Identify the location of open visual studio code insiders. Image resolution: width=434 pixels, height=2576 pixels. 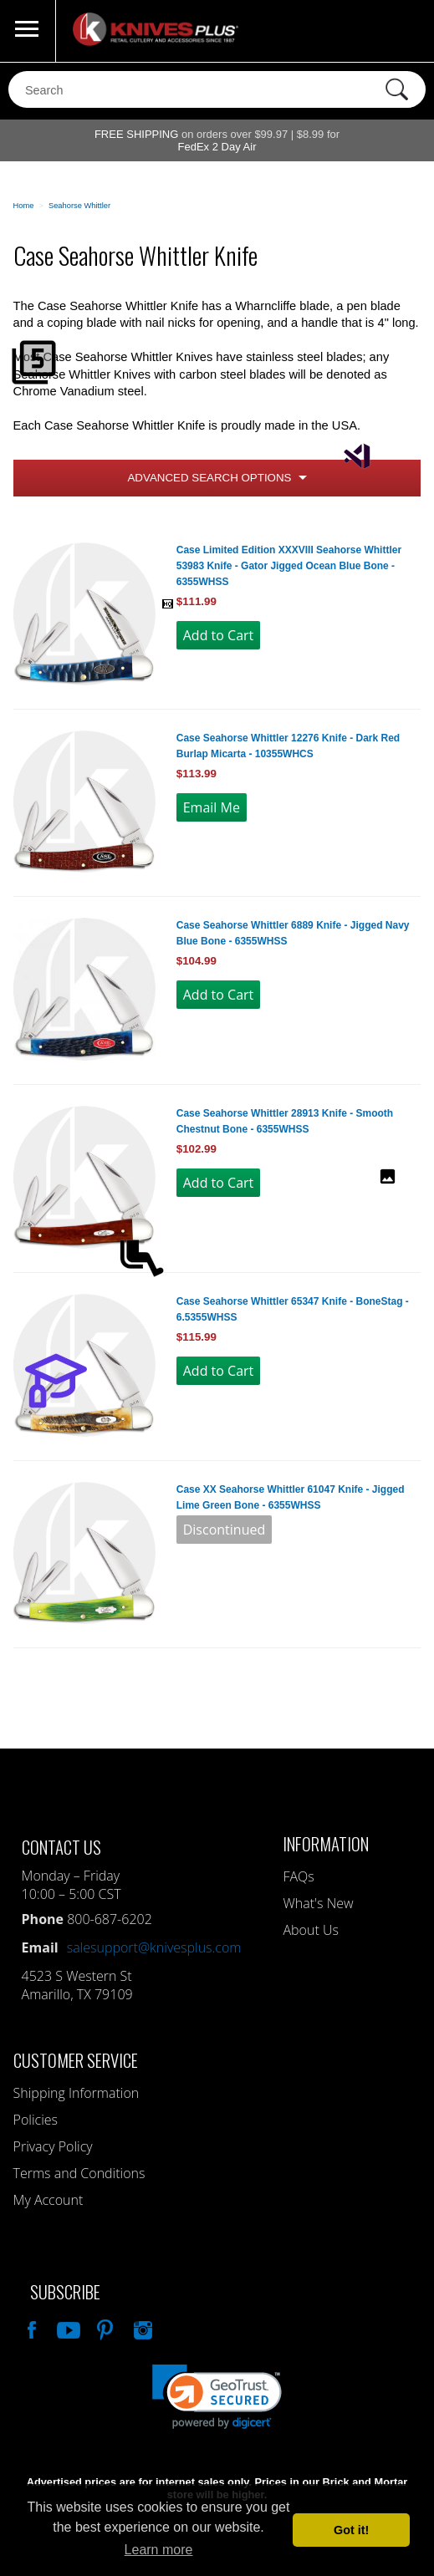
(358, 457).